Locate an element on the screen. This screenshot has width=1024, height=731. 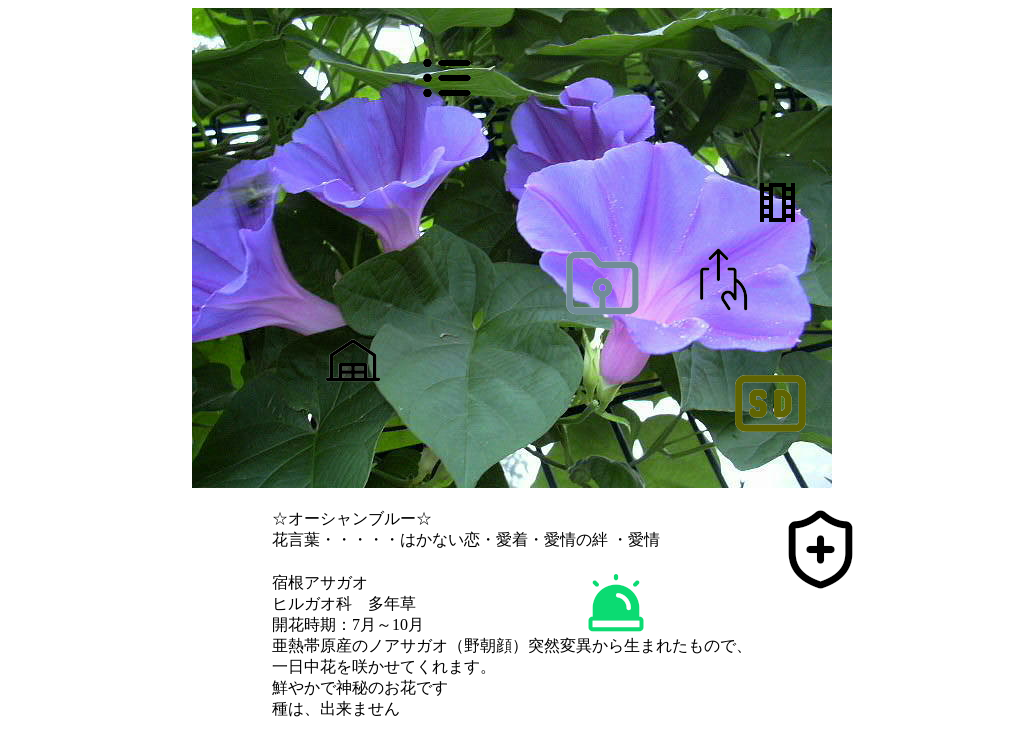
add a new security feature or protection is located at coordinates (820, 549).